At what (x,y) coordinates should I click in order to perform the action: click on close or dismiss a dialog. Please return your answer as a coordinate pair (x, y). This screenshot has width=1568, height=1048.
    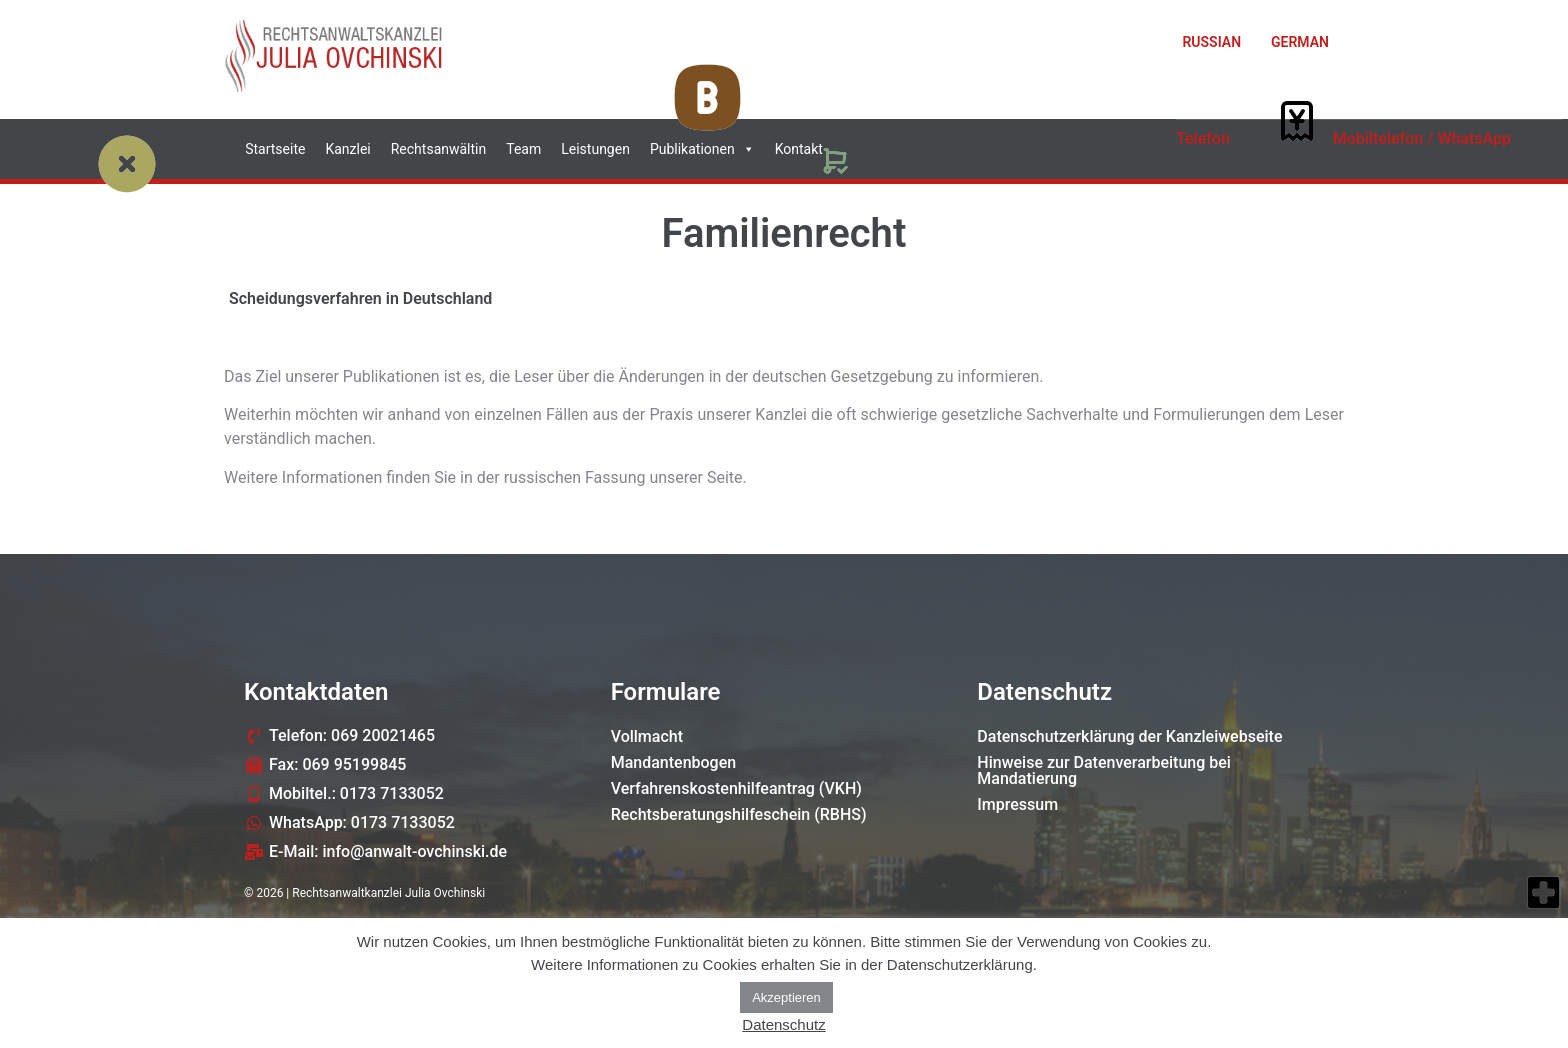
    Looking at the image, I should click on (127, 164).